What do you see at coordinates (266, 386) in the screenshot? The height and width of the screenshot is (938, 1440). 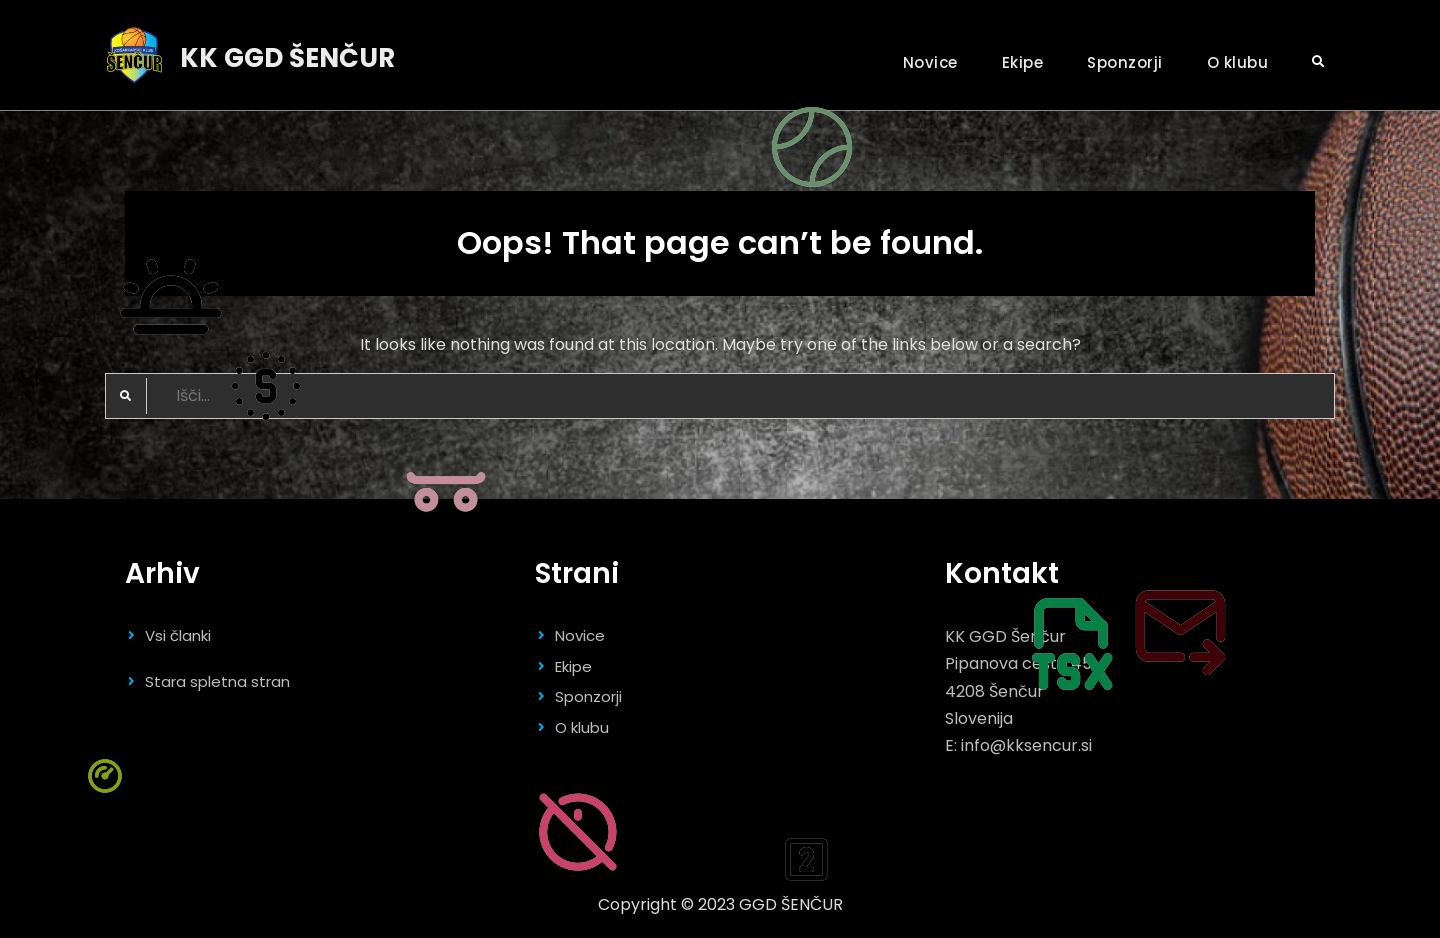 I see `indicates a pending or in-progress sync status` at bounding box center [266, 386].